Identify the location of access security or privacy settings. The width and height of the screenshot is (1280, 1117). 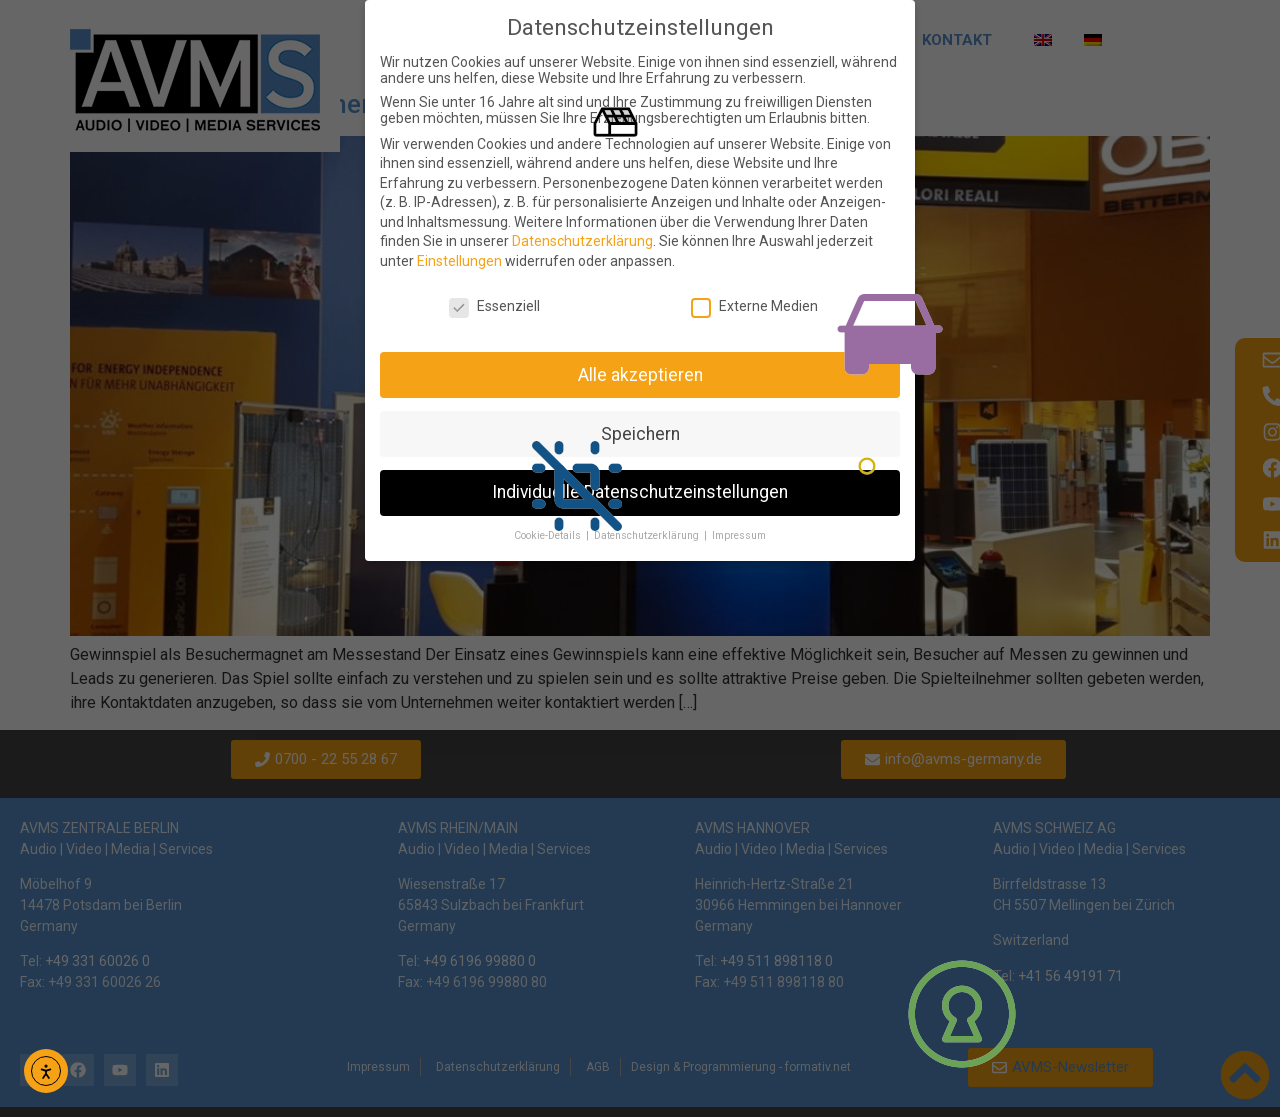
(962, 1014).